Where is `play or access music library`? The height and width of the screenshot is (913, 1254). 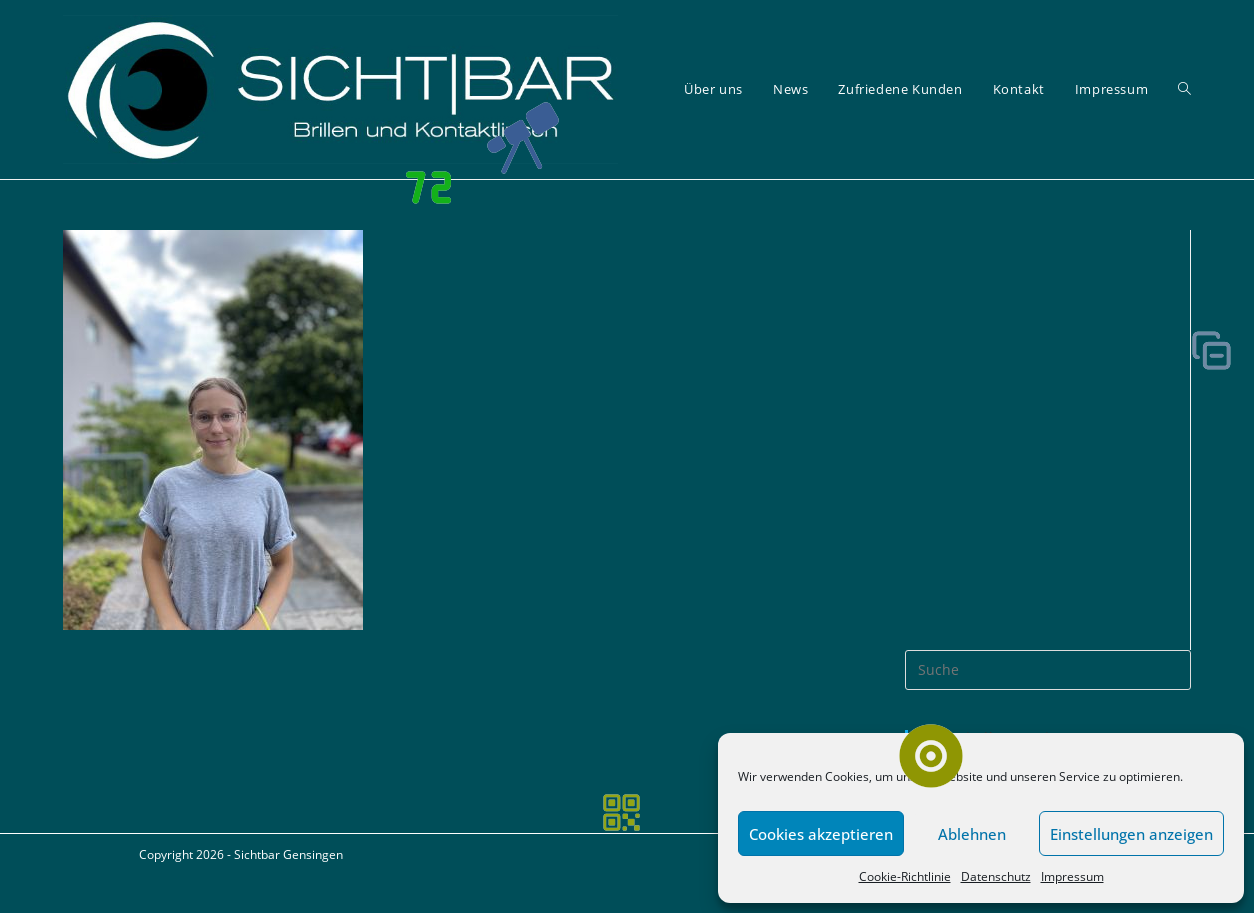 play or access music library is located at coordinates (931, 756).